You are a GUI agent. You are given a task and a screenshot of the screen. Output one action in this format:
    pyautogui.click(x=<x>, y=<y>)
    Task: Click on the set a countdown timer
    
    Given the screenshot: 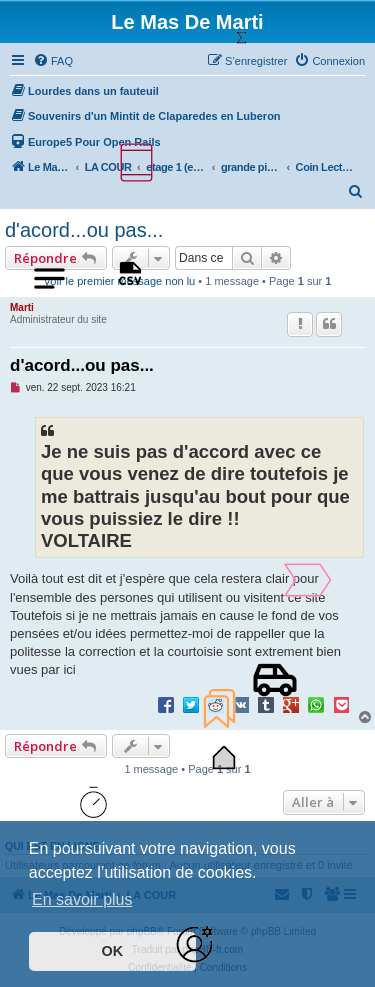 What is the action you would take?
    pyautogui.click(x=93, y=803)
    